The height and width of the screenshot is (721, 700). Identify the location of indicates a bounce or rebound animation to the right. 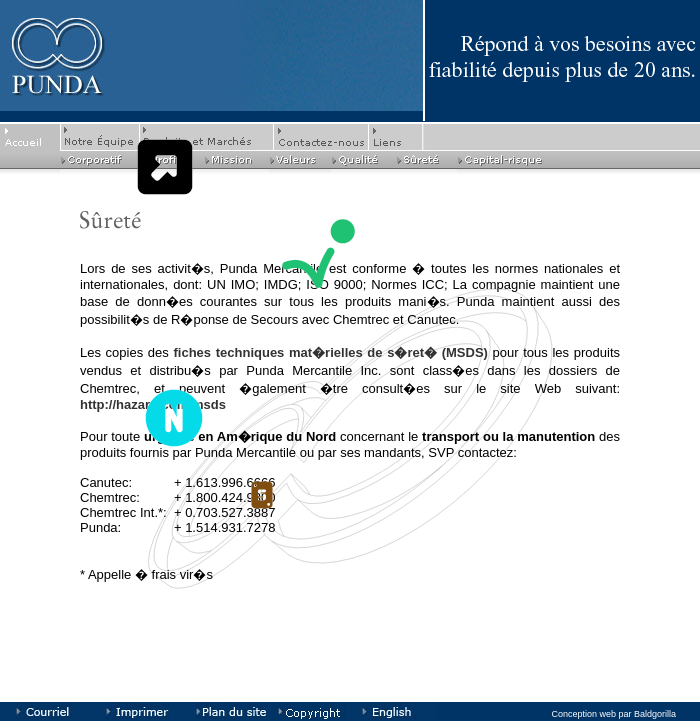
(318, 251).